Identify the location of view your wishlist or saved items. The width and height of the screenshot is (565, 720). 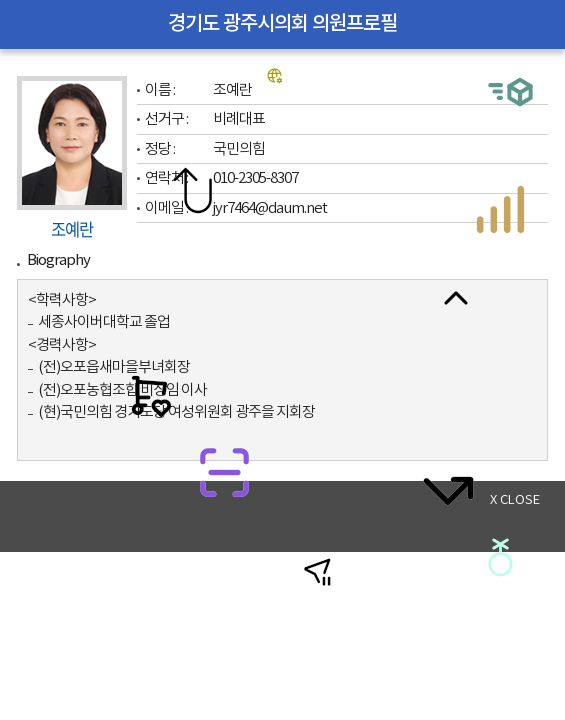
(149, 395).